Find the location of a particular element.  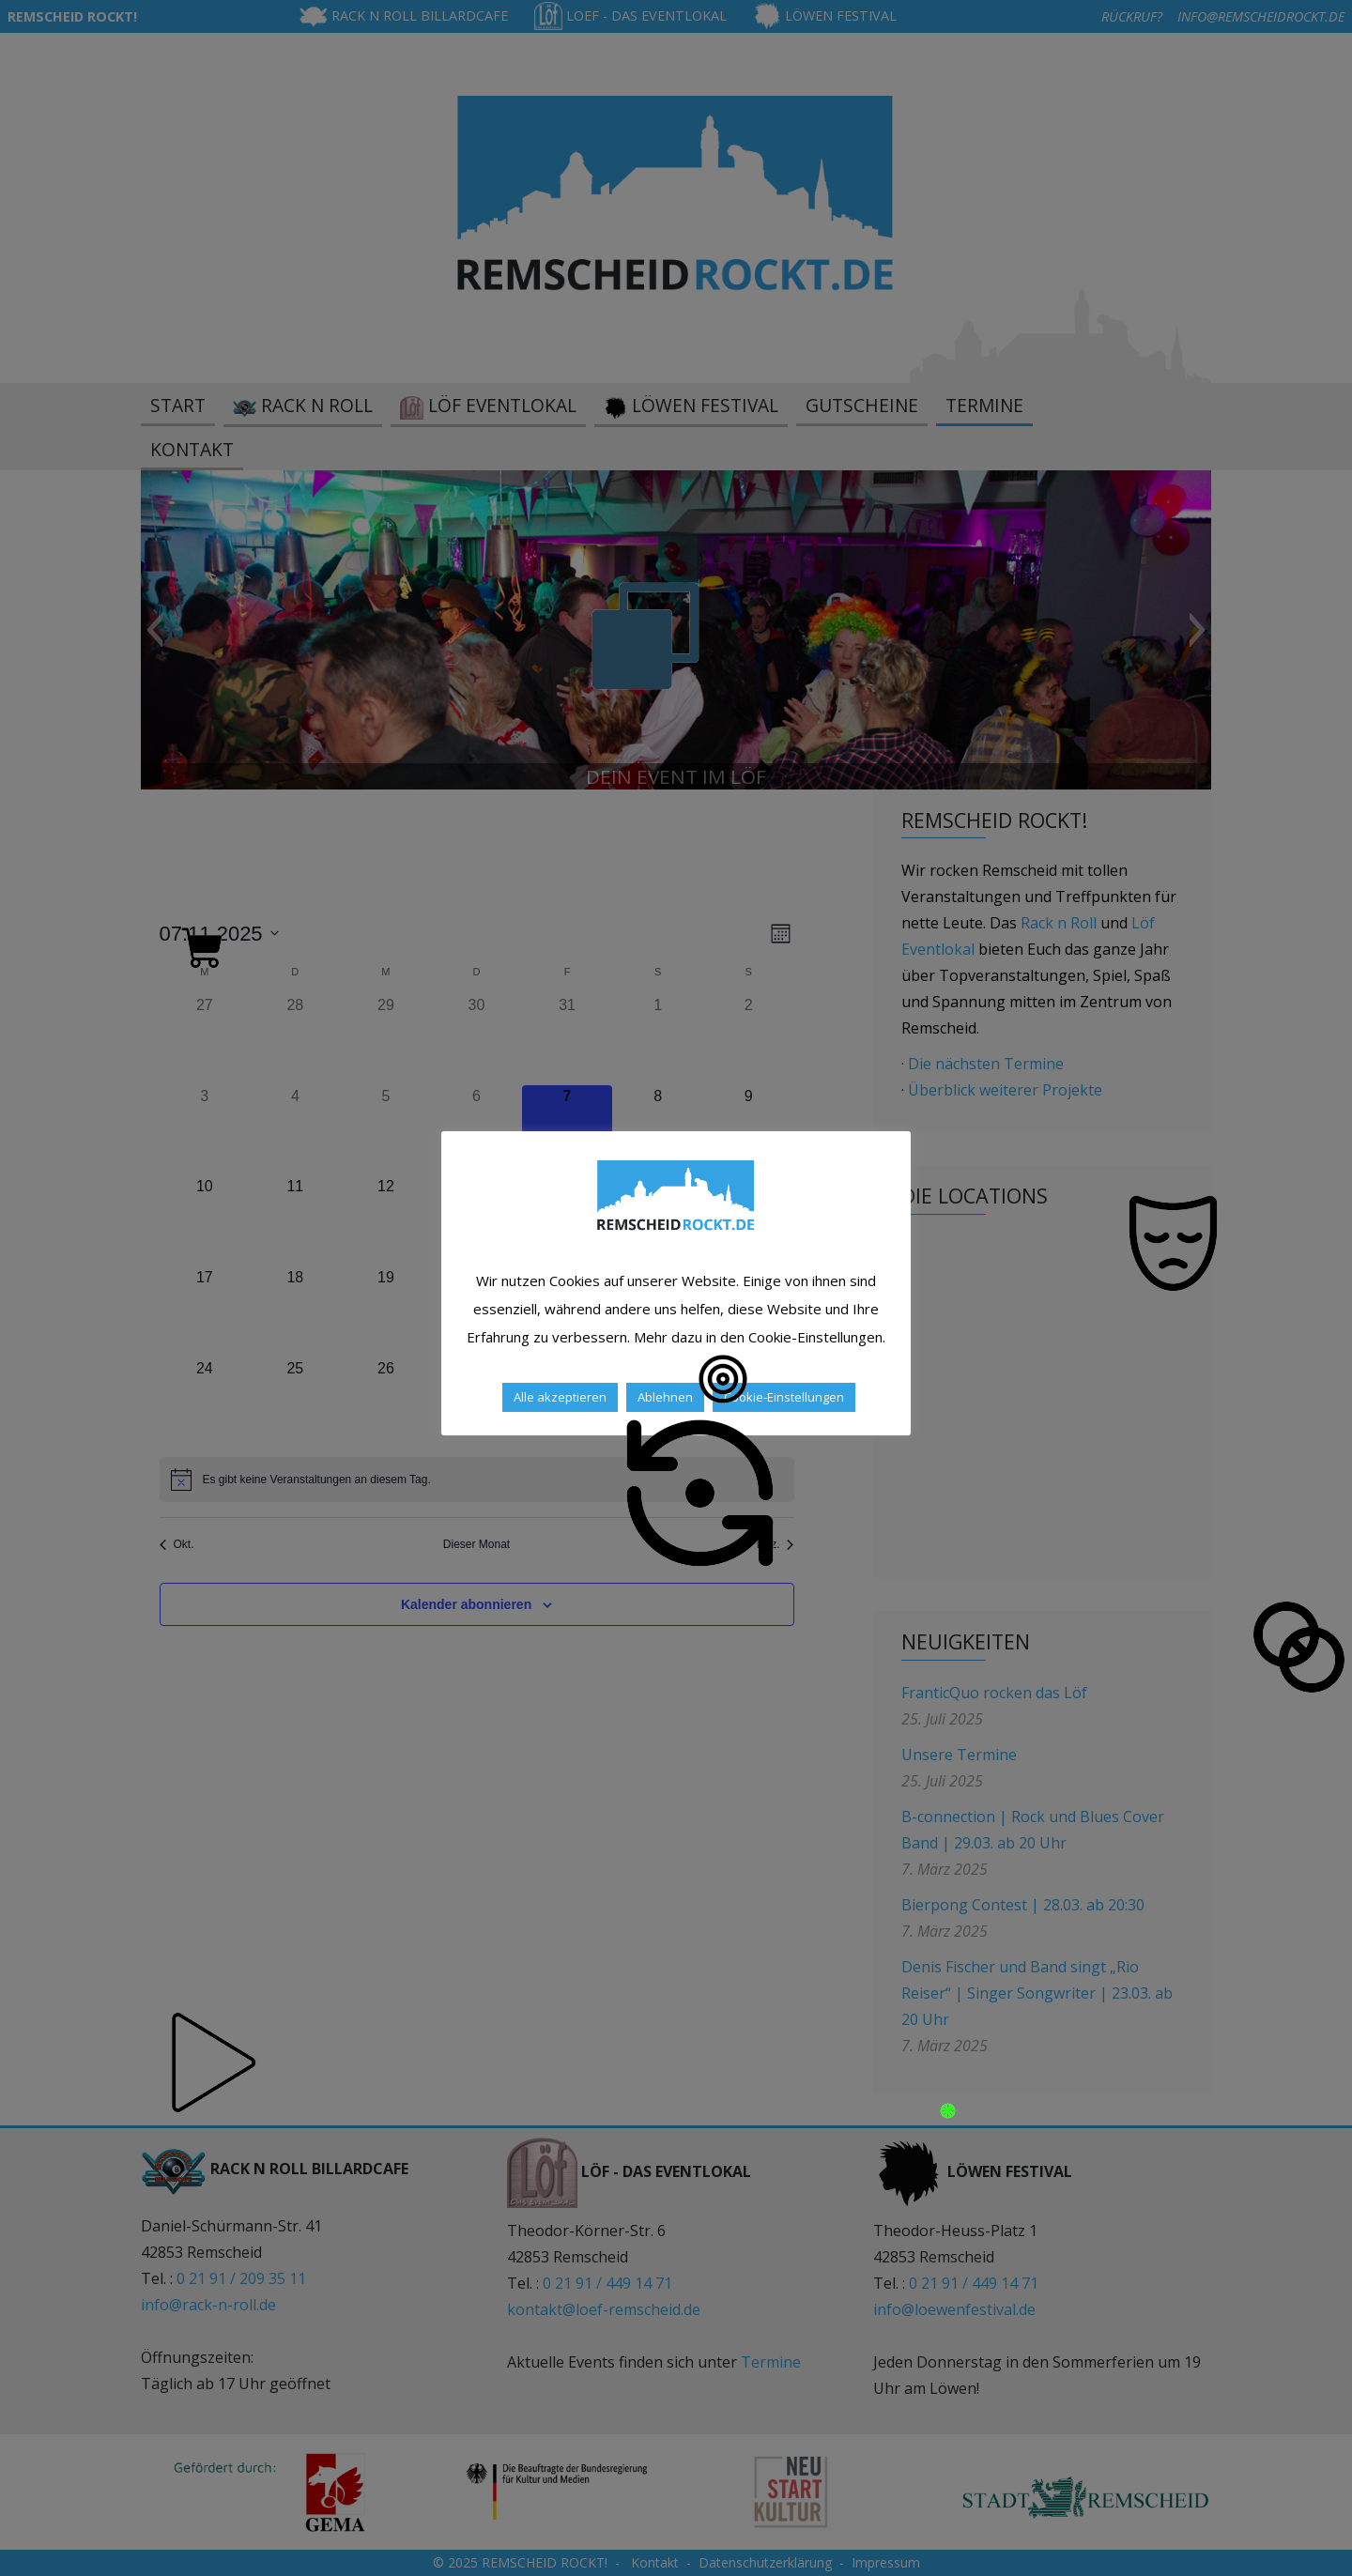

intersect or merge selected objects is located at coordinates (1298, 1647).